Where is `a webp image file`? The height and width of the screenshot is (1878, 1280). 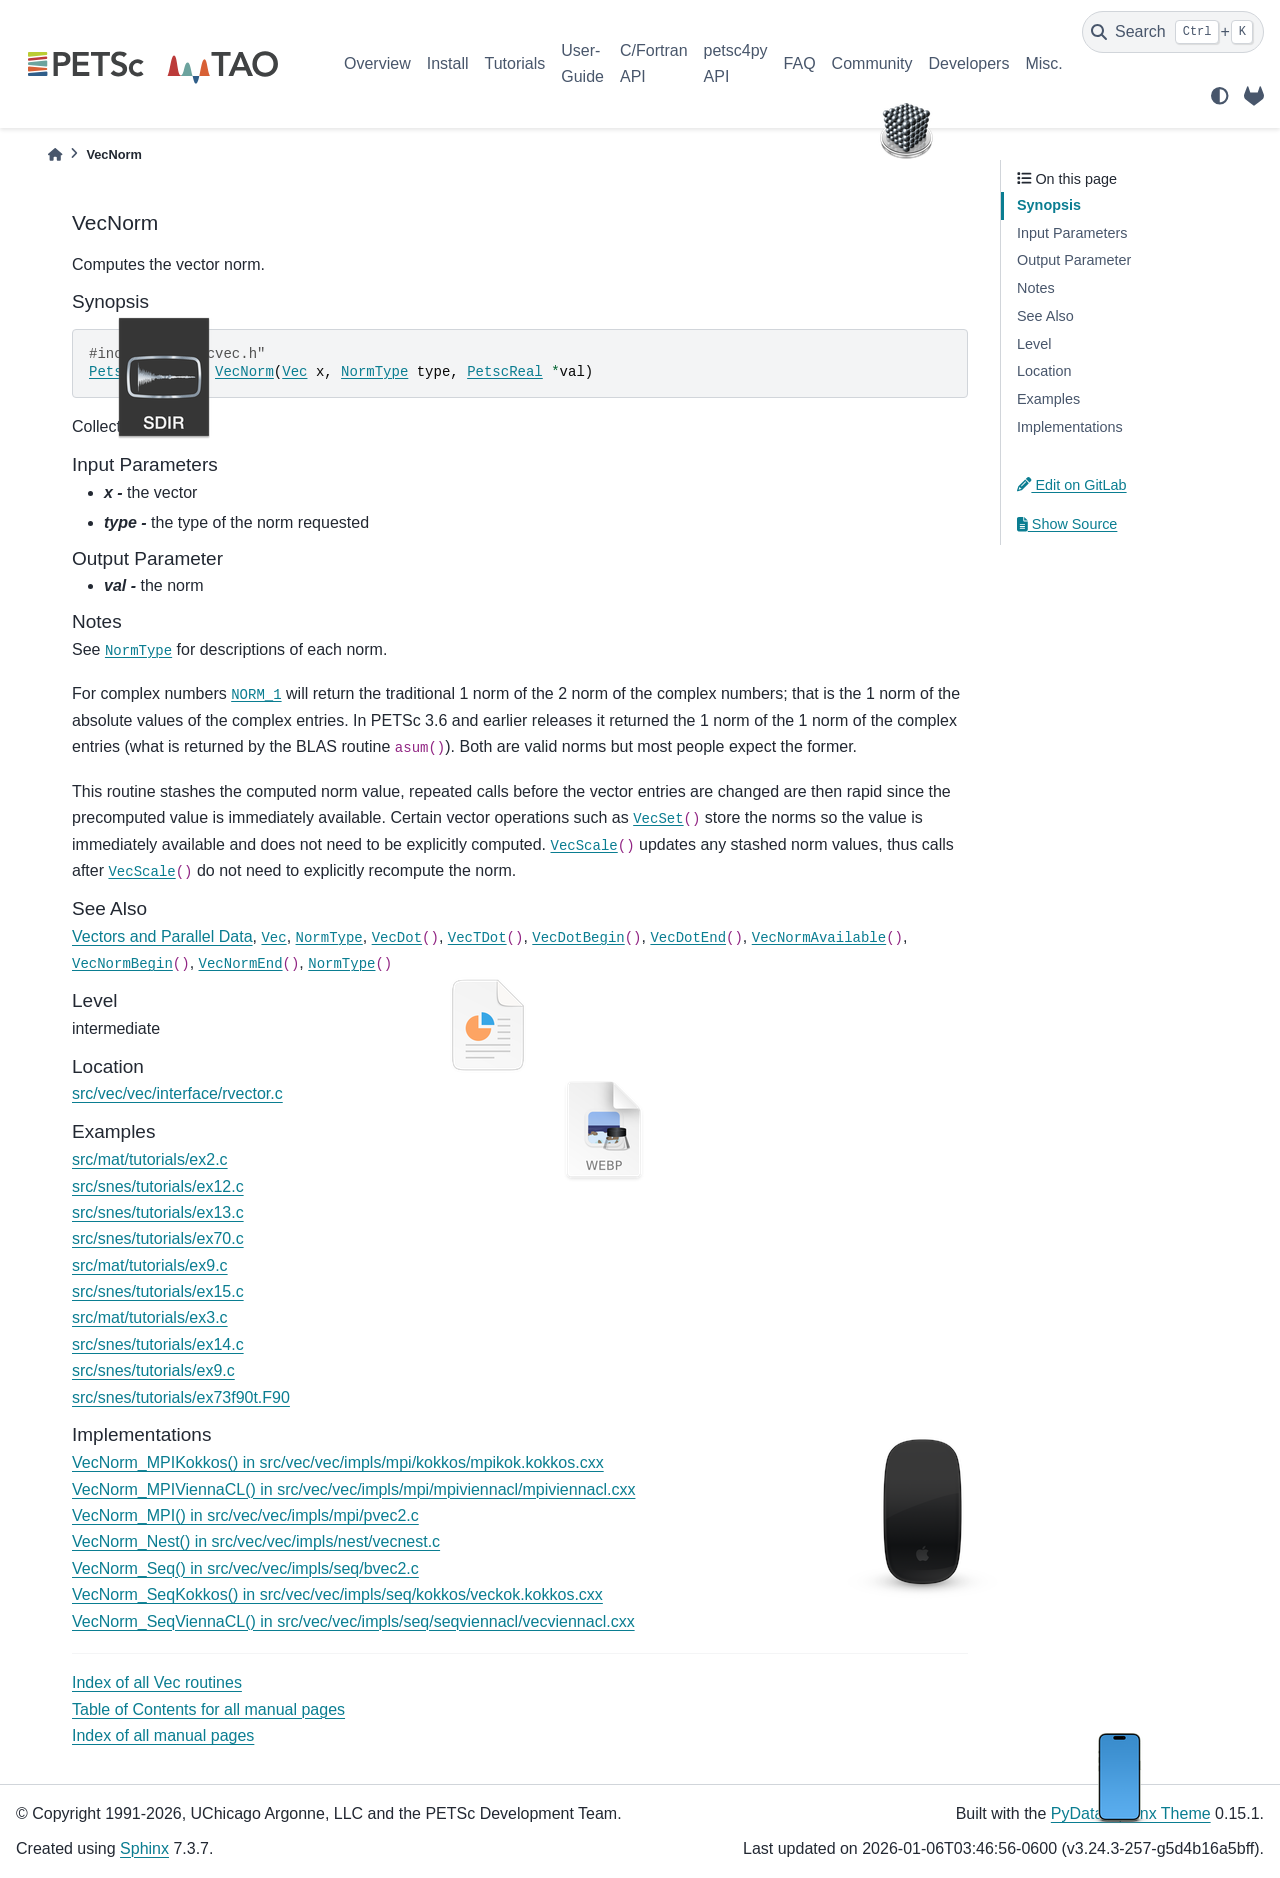 a webp image file is located at coordinates (604, 1131).